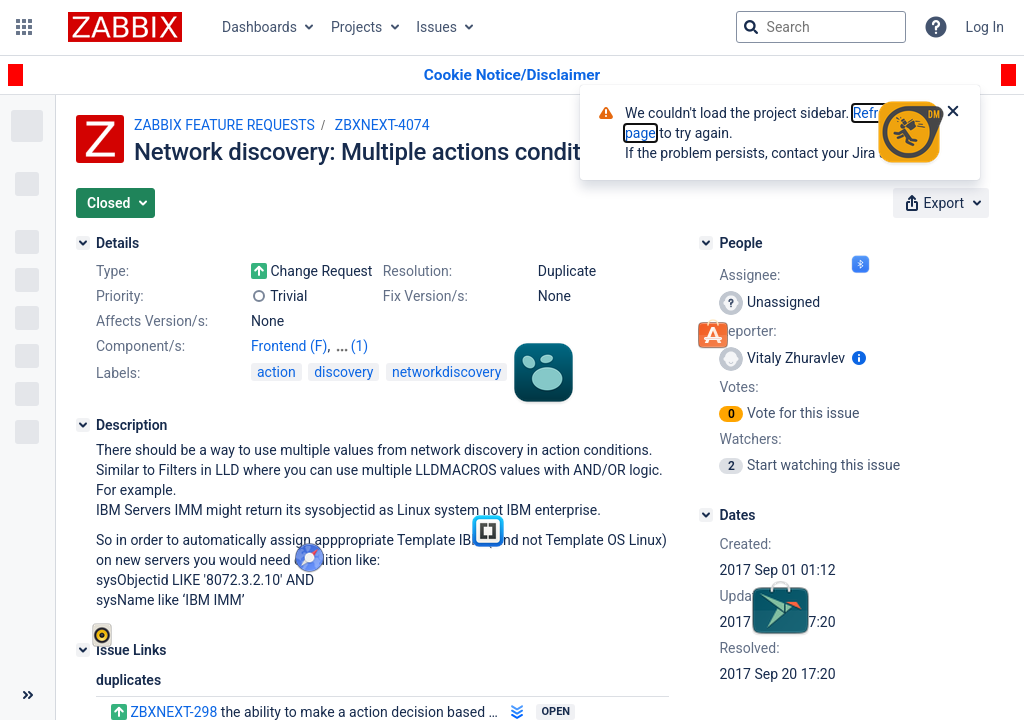 This screenshot has width=1024, height=720. I want to click on open brackets code editor, so click(488, 531).